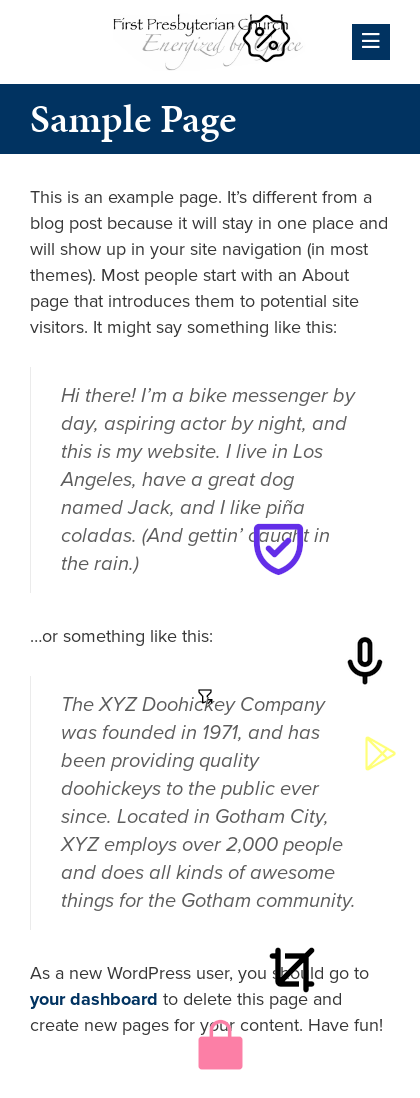 The image size is (420, 1098). What do you see at coordinates (365, 662) in the screenshot?
I see `tap to start voice recording` at bounding box center [365, 662].